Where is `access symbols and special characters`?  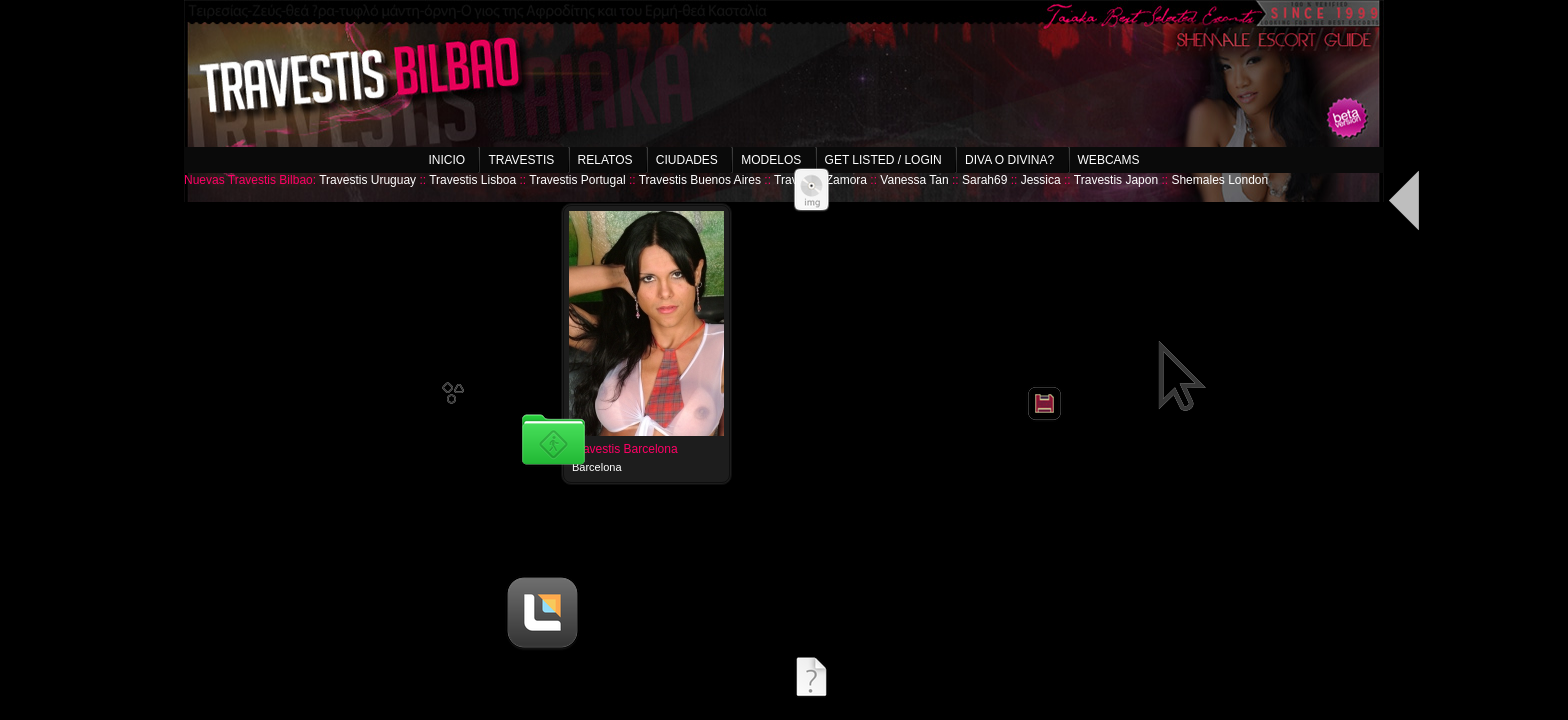 access symbols and special characters is located at coordinates (453, 393).